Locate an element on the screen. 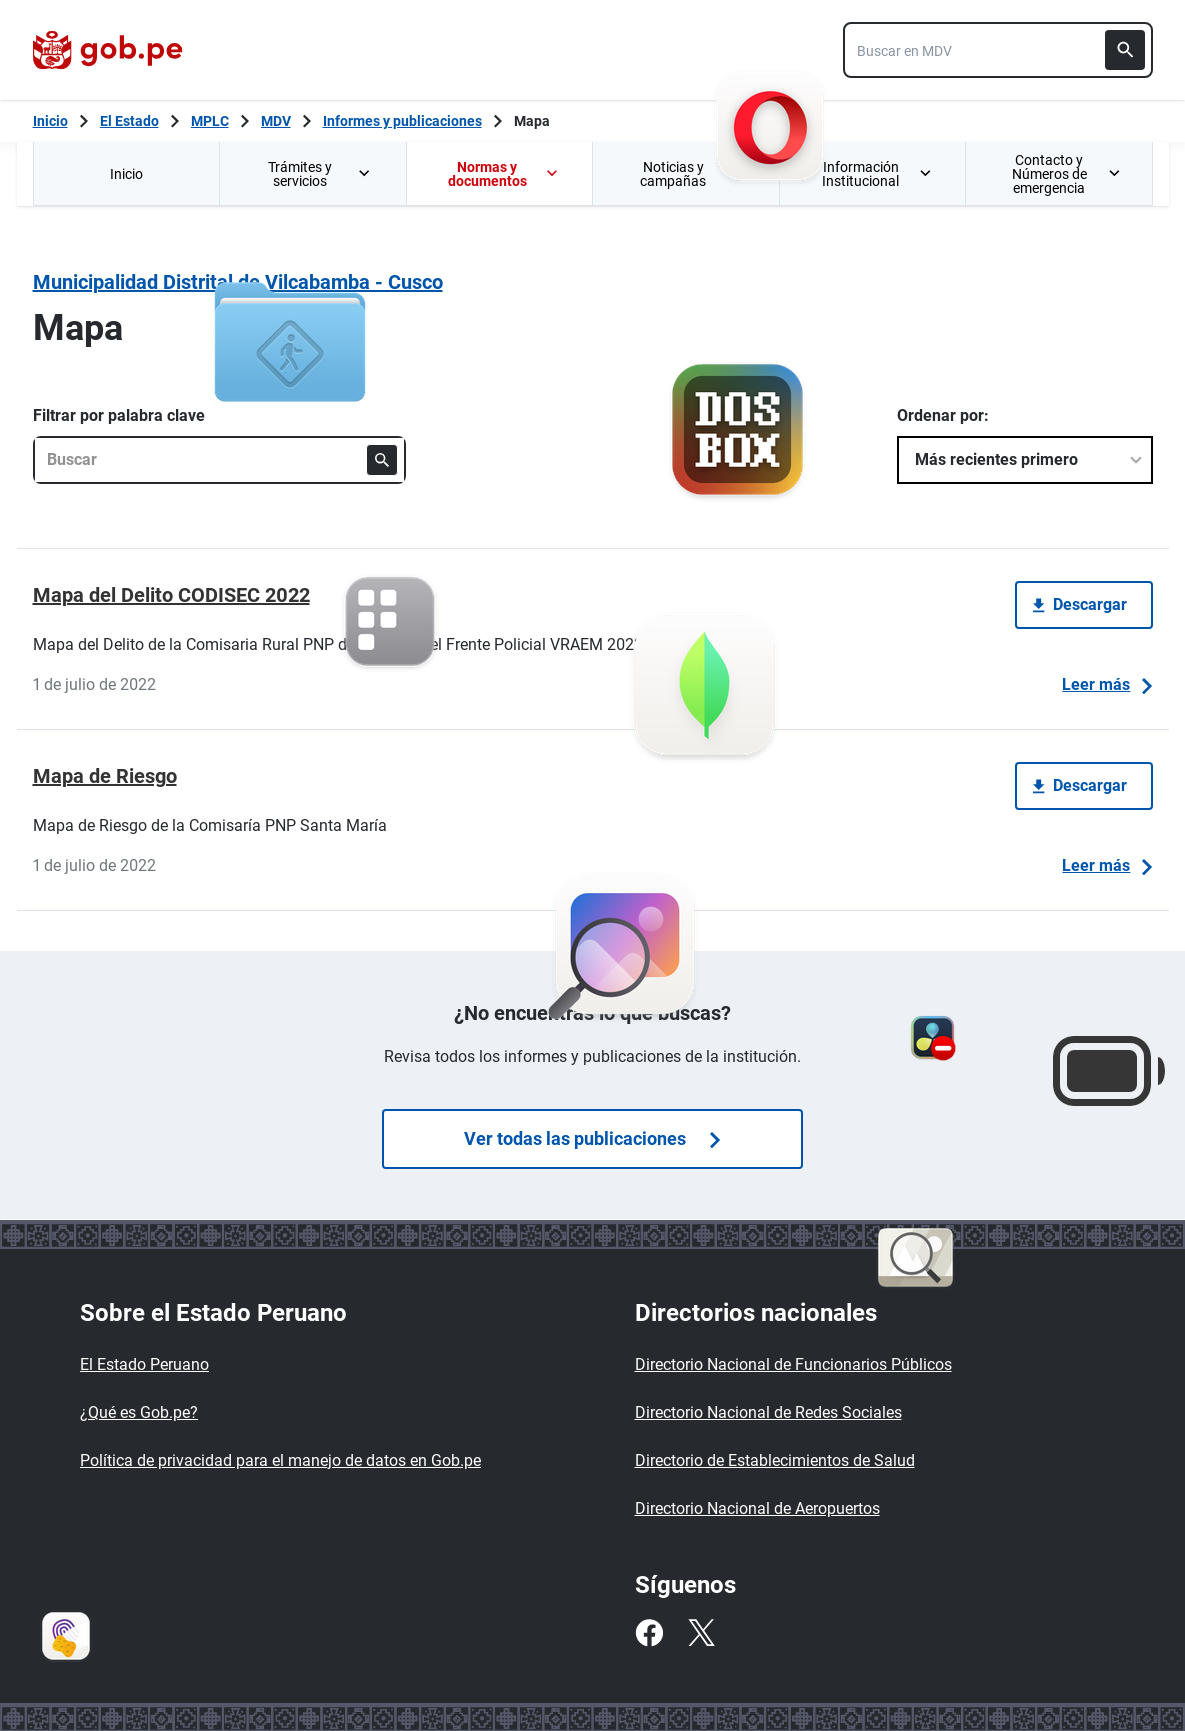  open eye of gnome image viewer is located at coordinates (915, 1257).